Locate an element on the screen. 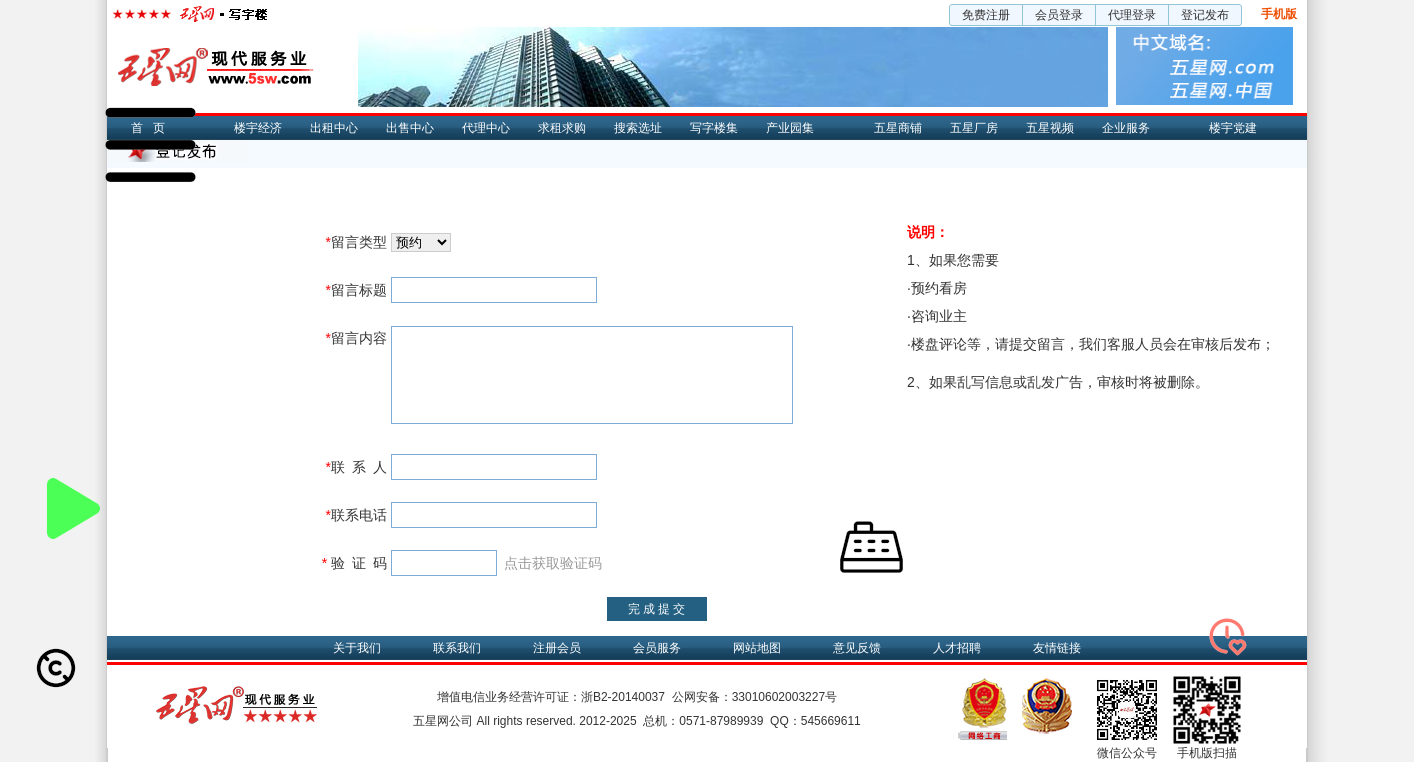 Image resolution: width=1414 pixels, height=762 pixels. open navigation menu is located at coordinates (150, 146).